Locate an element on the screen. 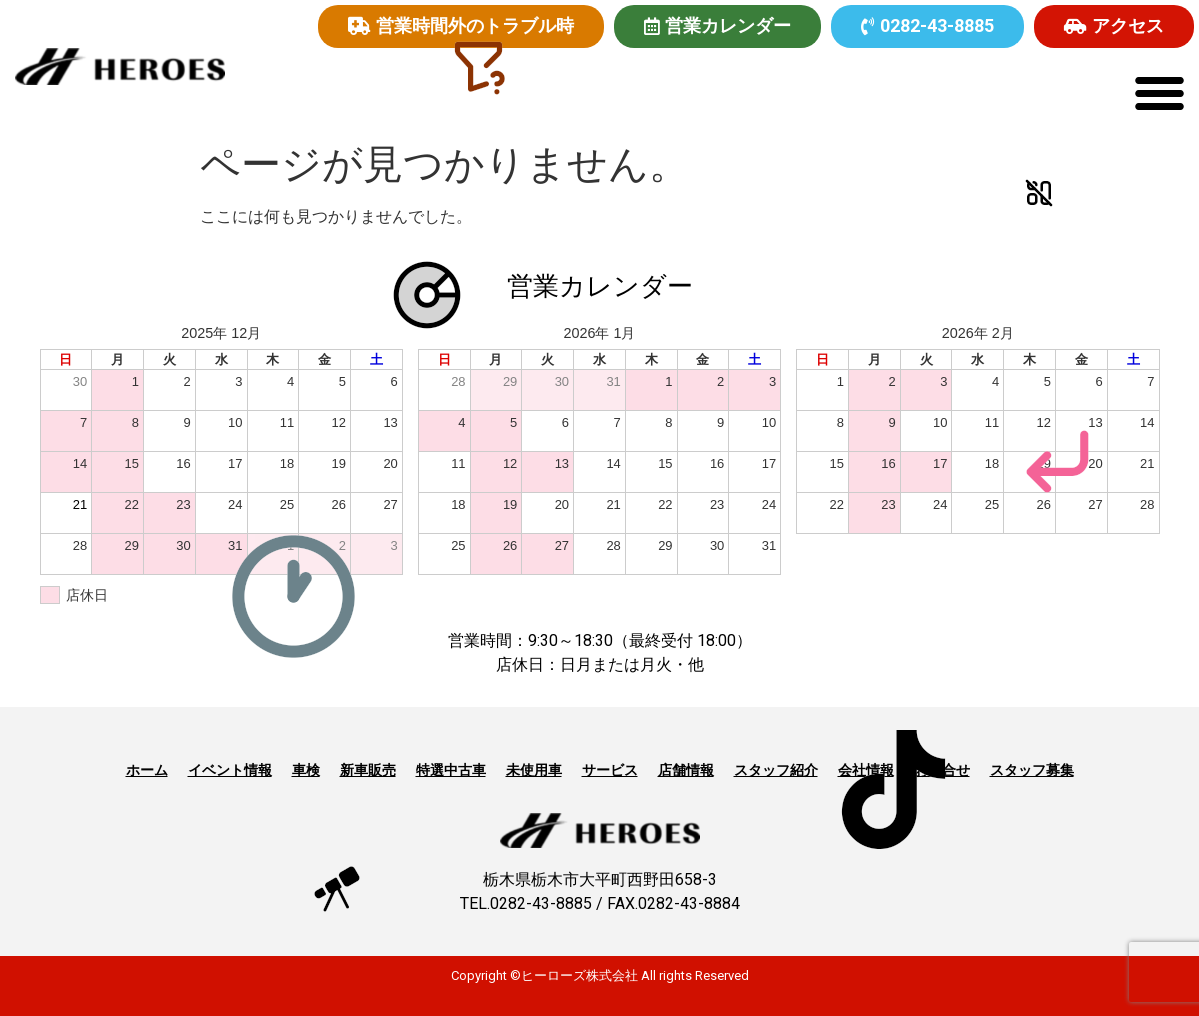  get help with filter options is located at coordinates (478, 65).